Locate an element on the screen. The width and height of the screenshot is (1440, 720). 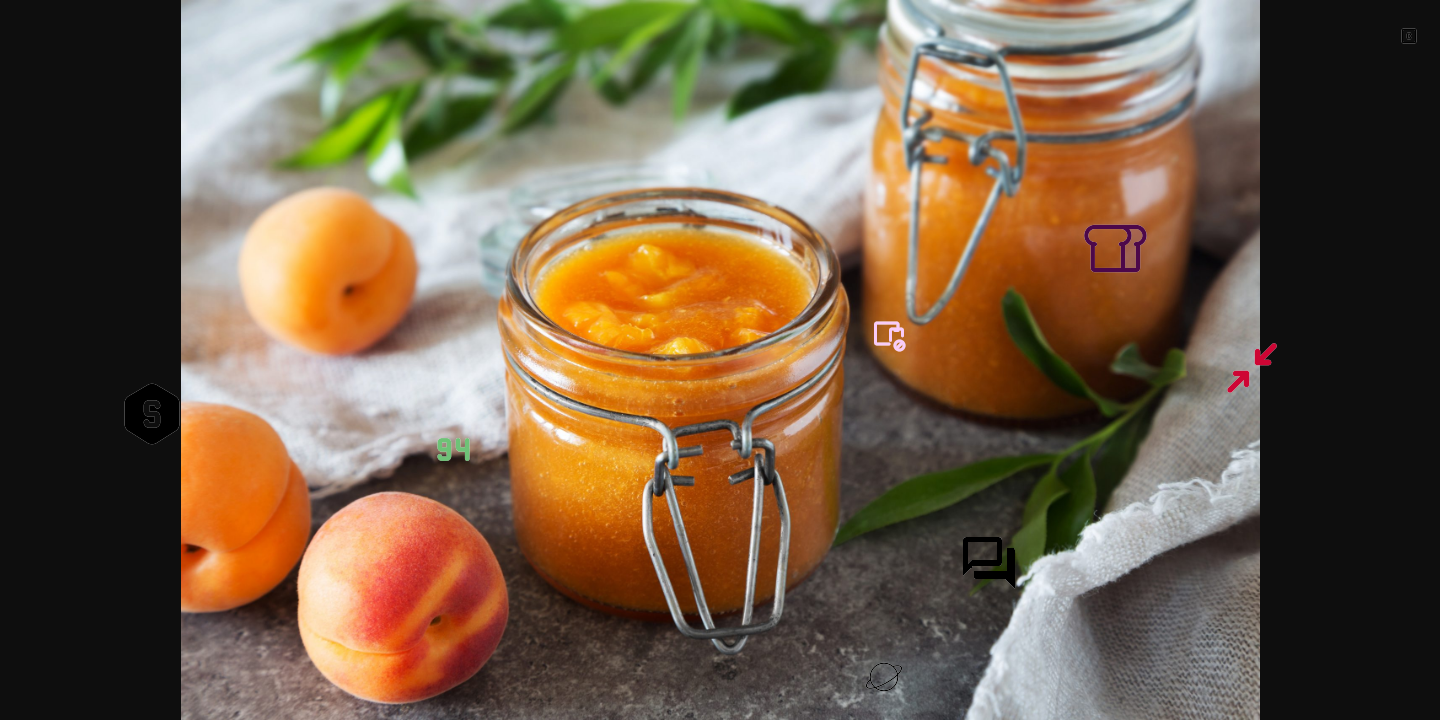
open discussion forum or community chat is located at coordinates (989, 563).